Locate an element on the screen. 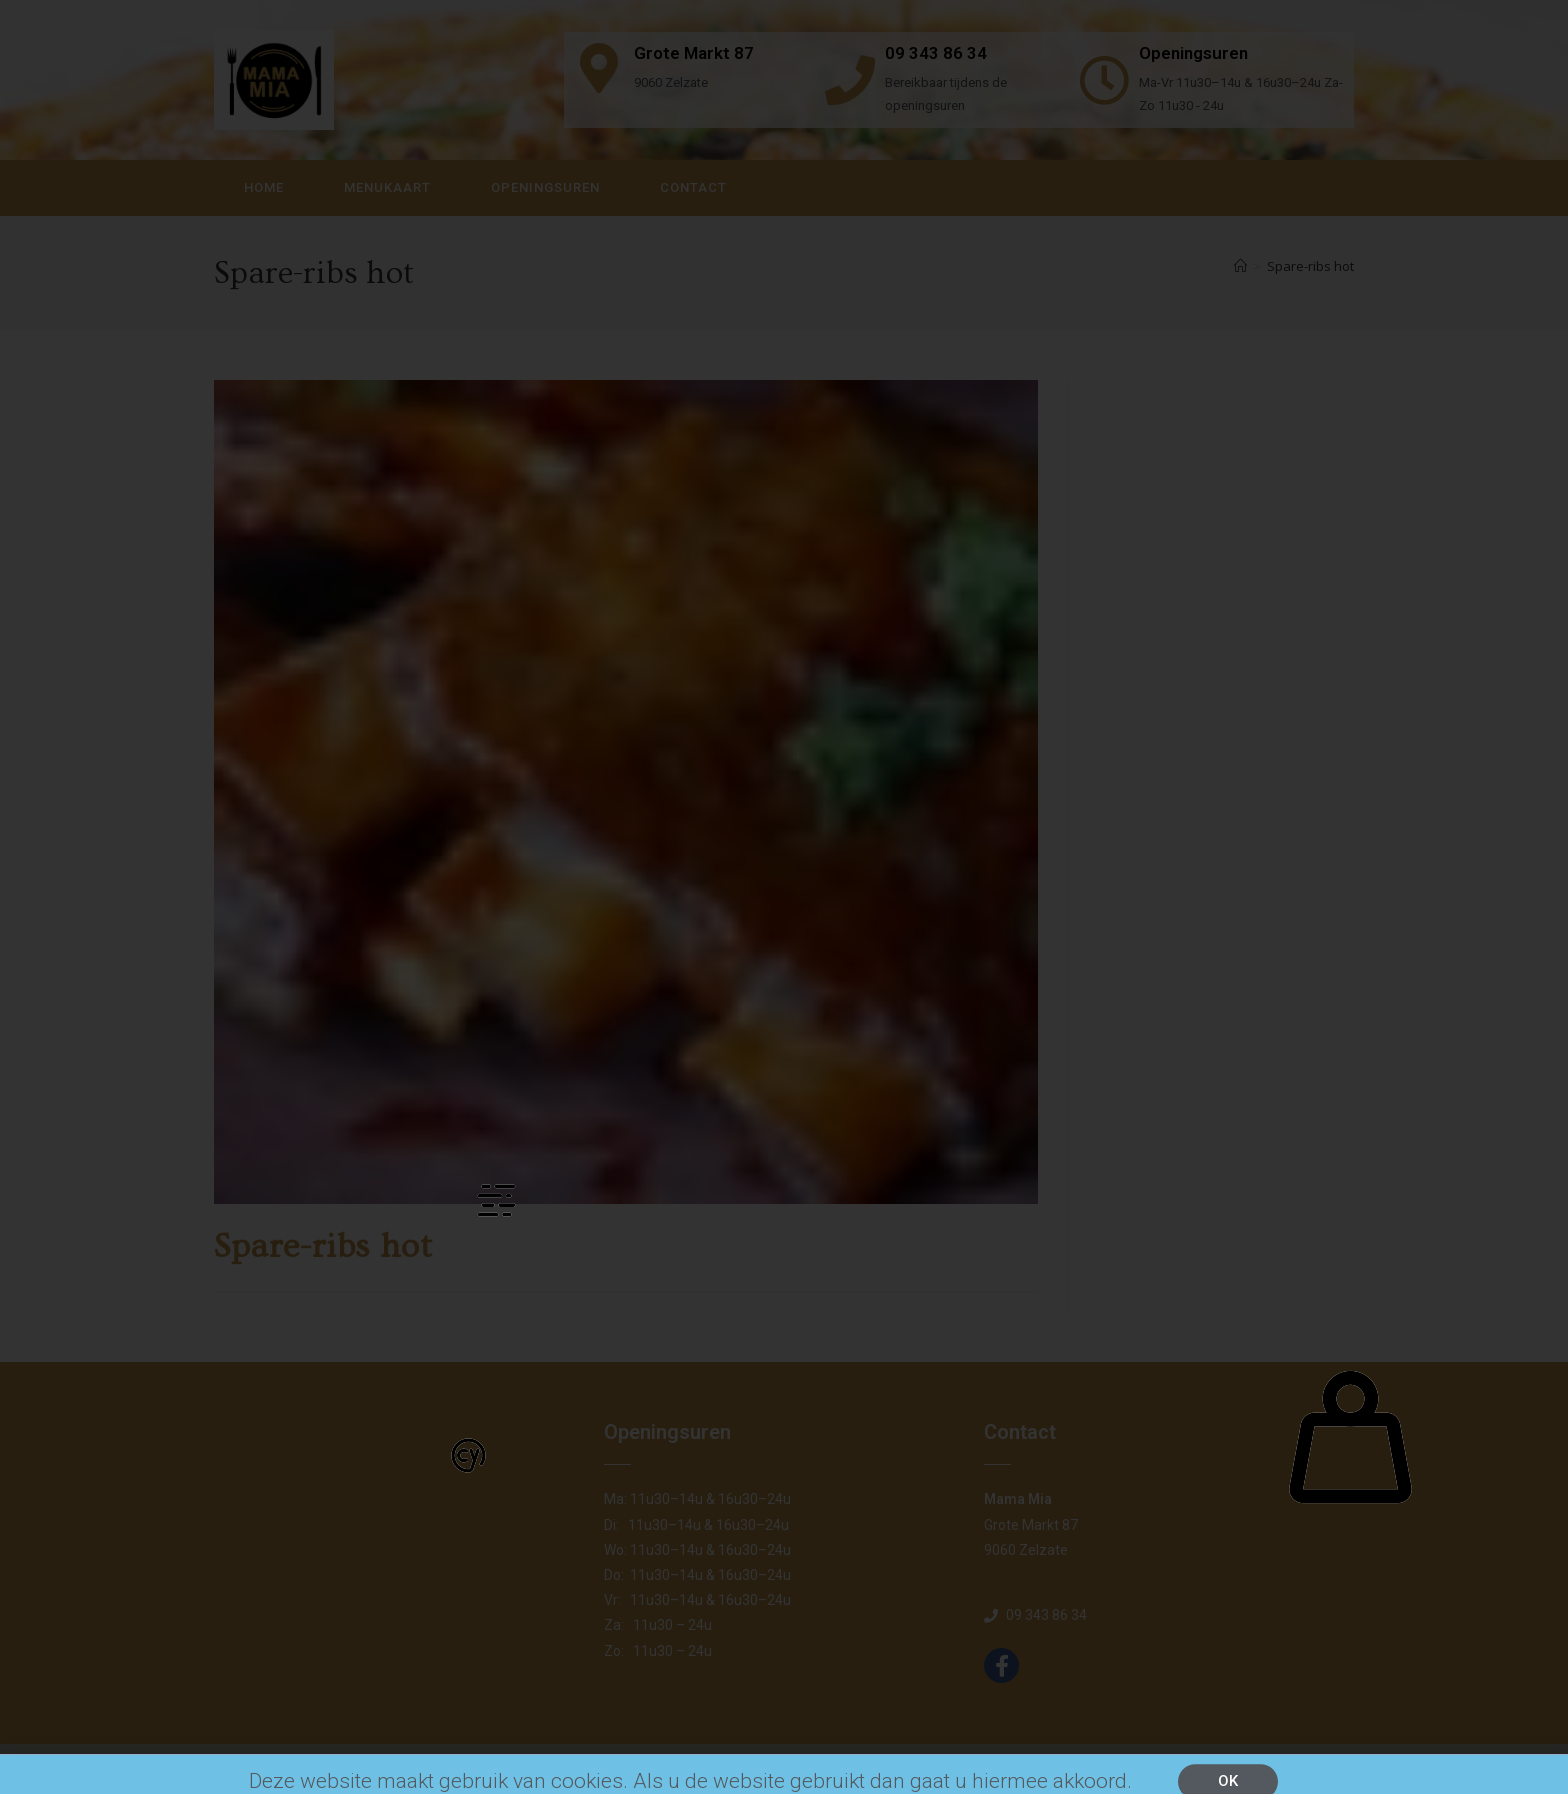 Image resolution: width=1568 pixels, height=1794 pixels. cypress testing framework logo is located at coordinates (468, 1455).